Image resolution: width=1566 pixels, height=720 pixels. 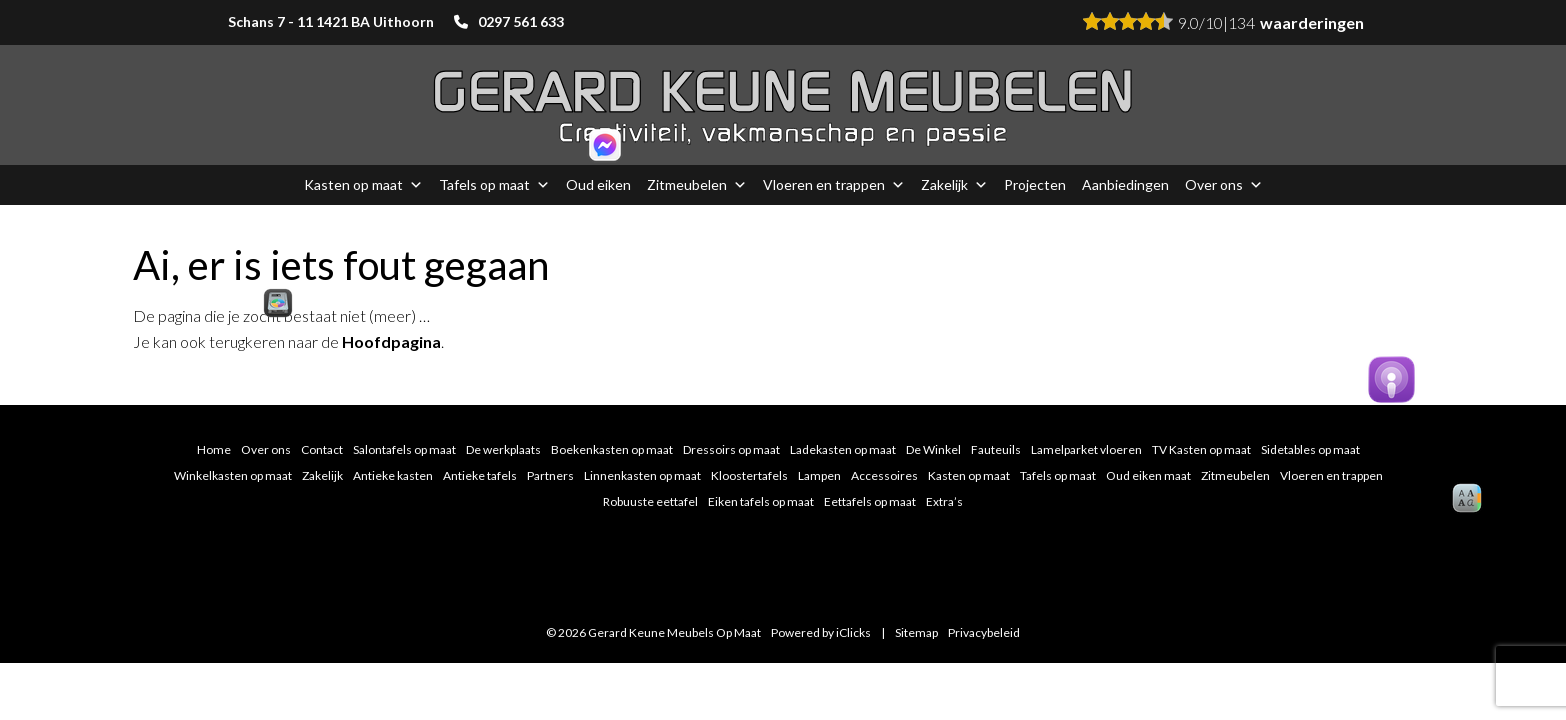 I want to click on open the podcasts app, so click(x=1391, y=379).